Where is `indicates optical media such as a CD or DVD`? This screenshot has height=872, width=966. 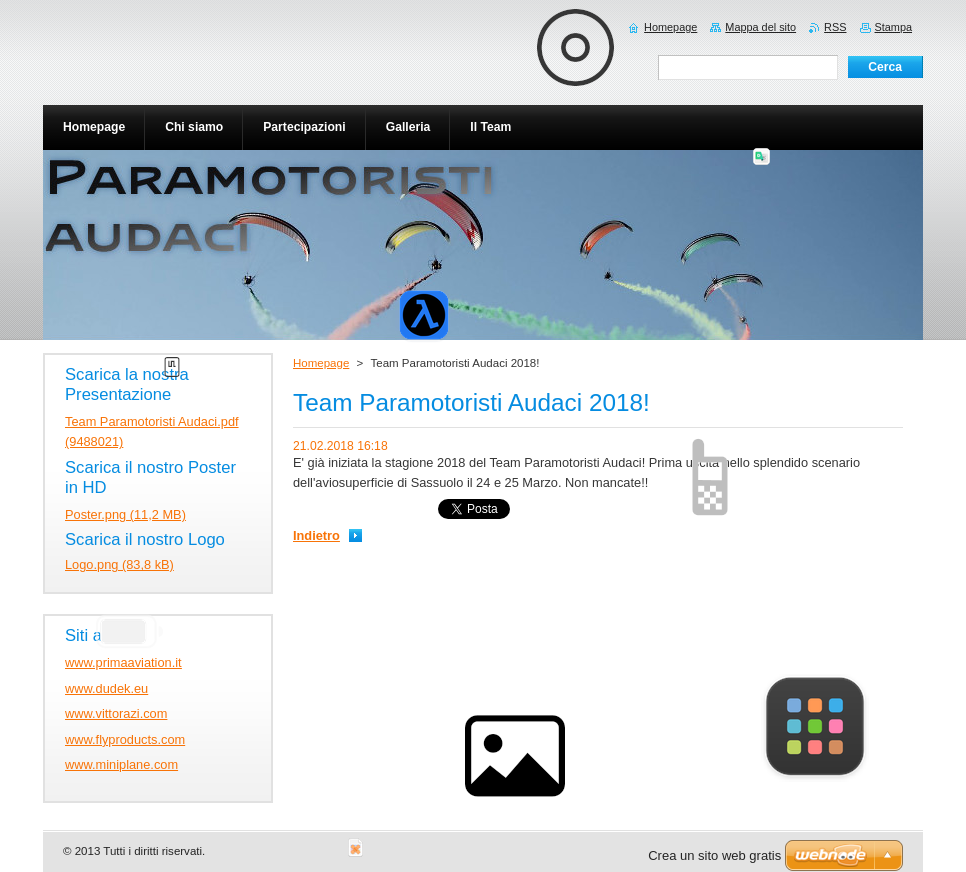
indicates optical media such as a CD or DVD is located at coordinates (575, 47).